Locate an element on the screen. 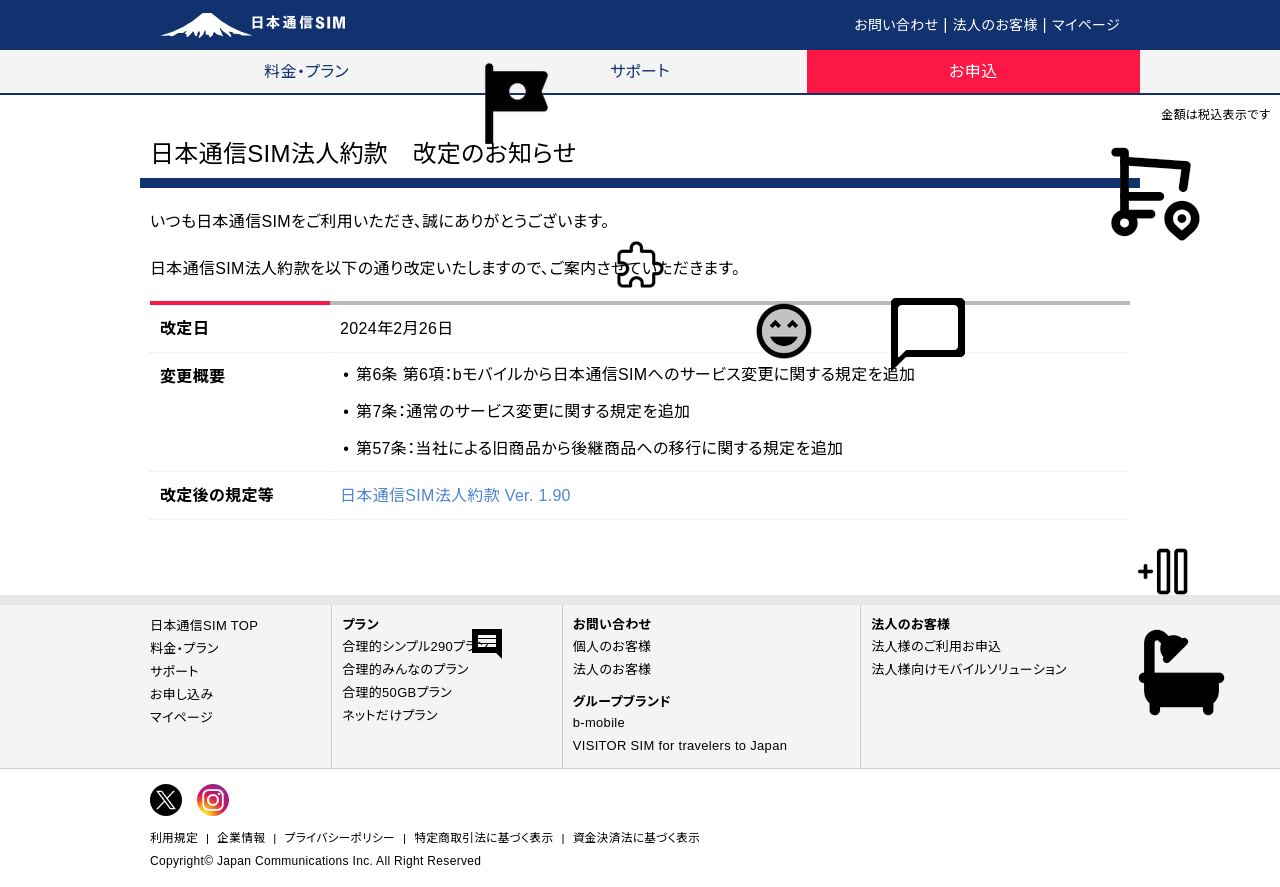 The height and width of the screenshot is (887, 1280). start a guided tour or walkthrough is located at coordinates (513, 103).